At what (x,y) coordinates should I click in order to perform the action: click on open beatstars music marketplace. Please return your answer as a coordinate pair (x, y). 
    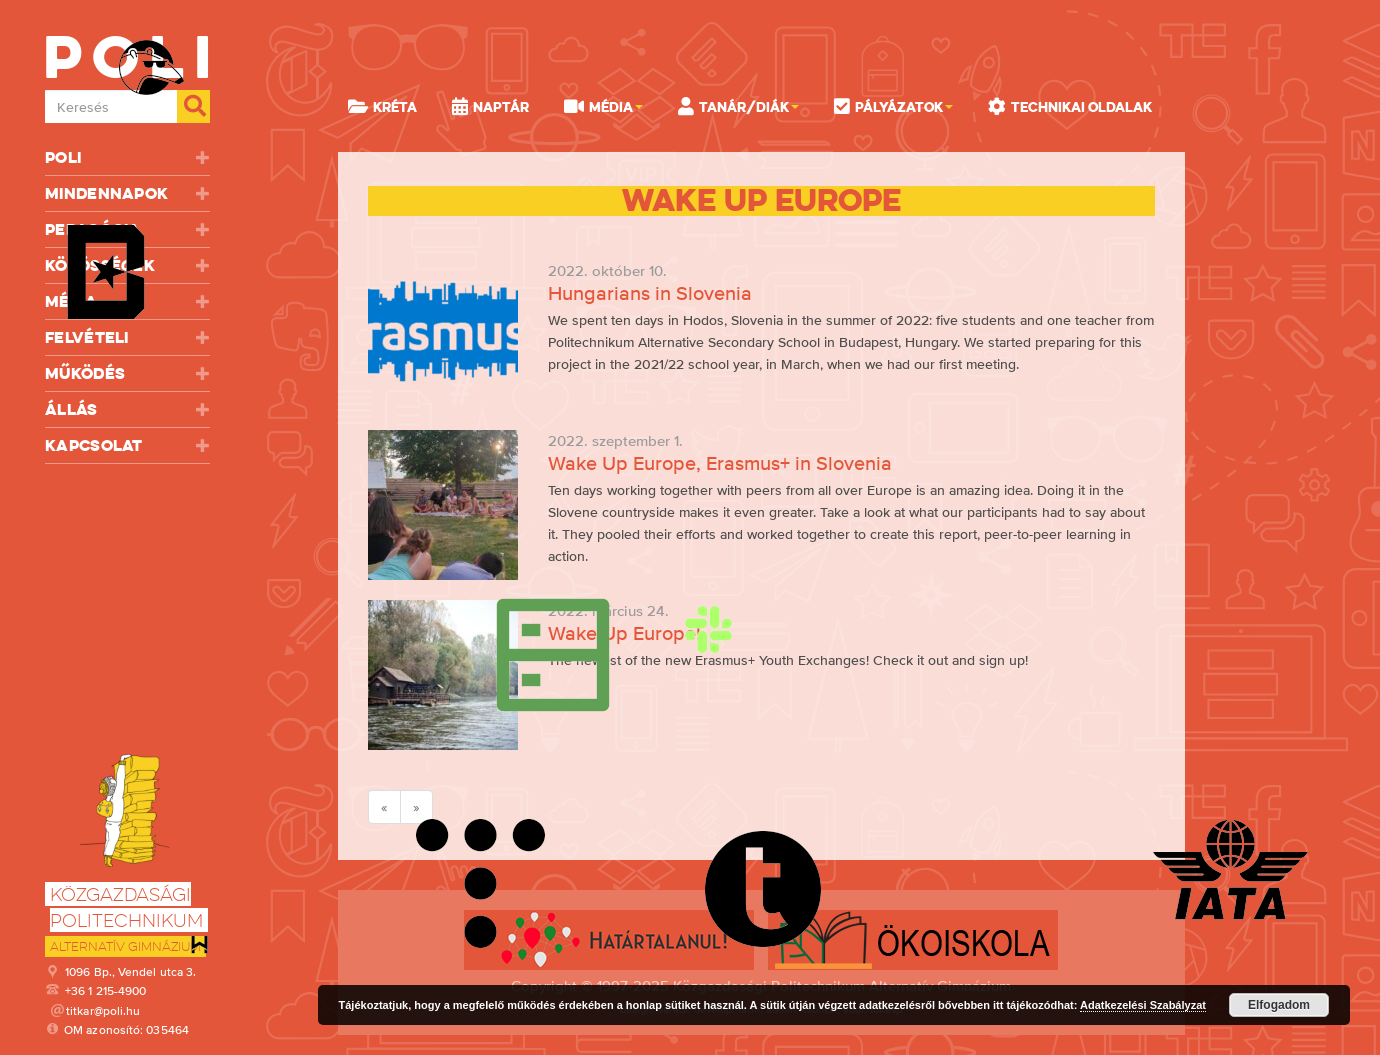
    Looking at the image, I should click on (106, 272).